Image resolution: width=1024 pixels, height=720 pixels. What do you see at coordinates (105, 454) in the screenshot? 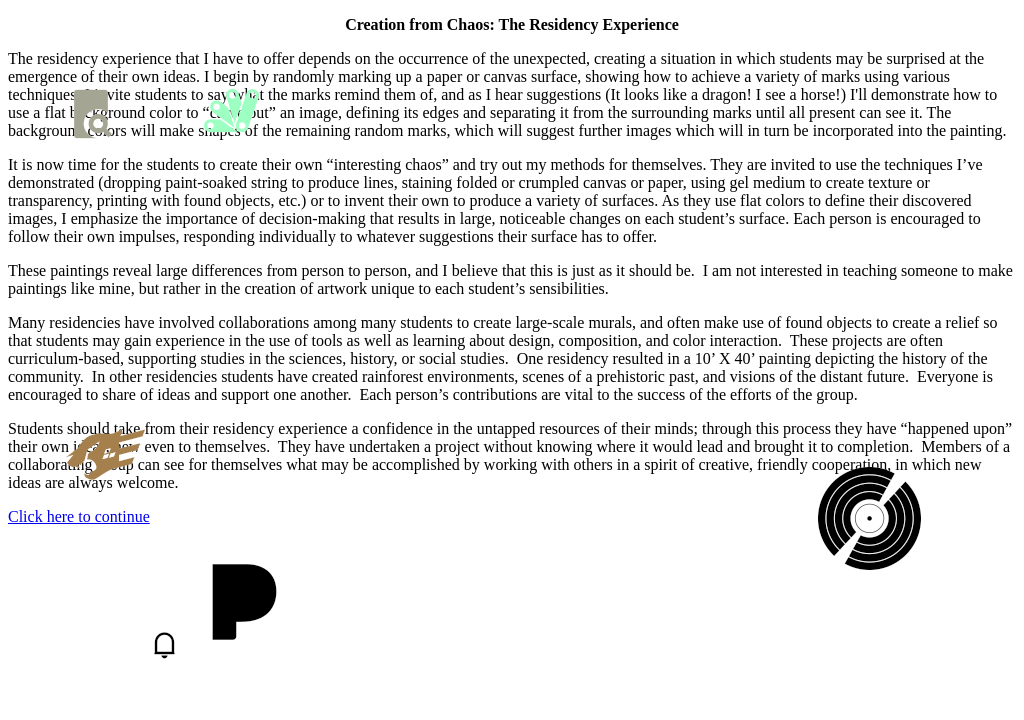
I see `fastify web framework logo` at bounding box center [105, 454].